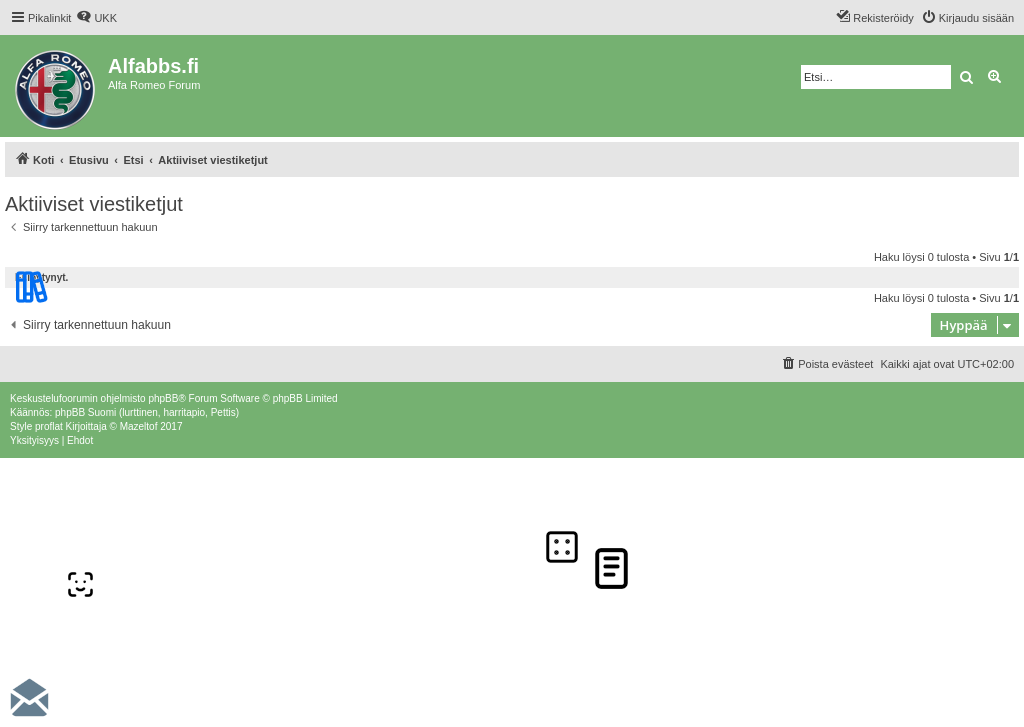 The height and width of the screenshot is (727, 1024). What do you see at coordinates (611, 568) in the screenshot?
I see `view your notes` at bounding box center [611, 568].